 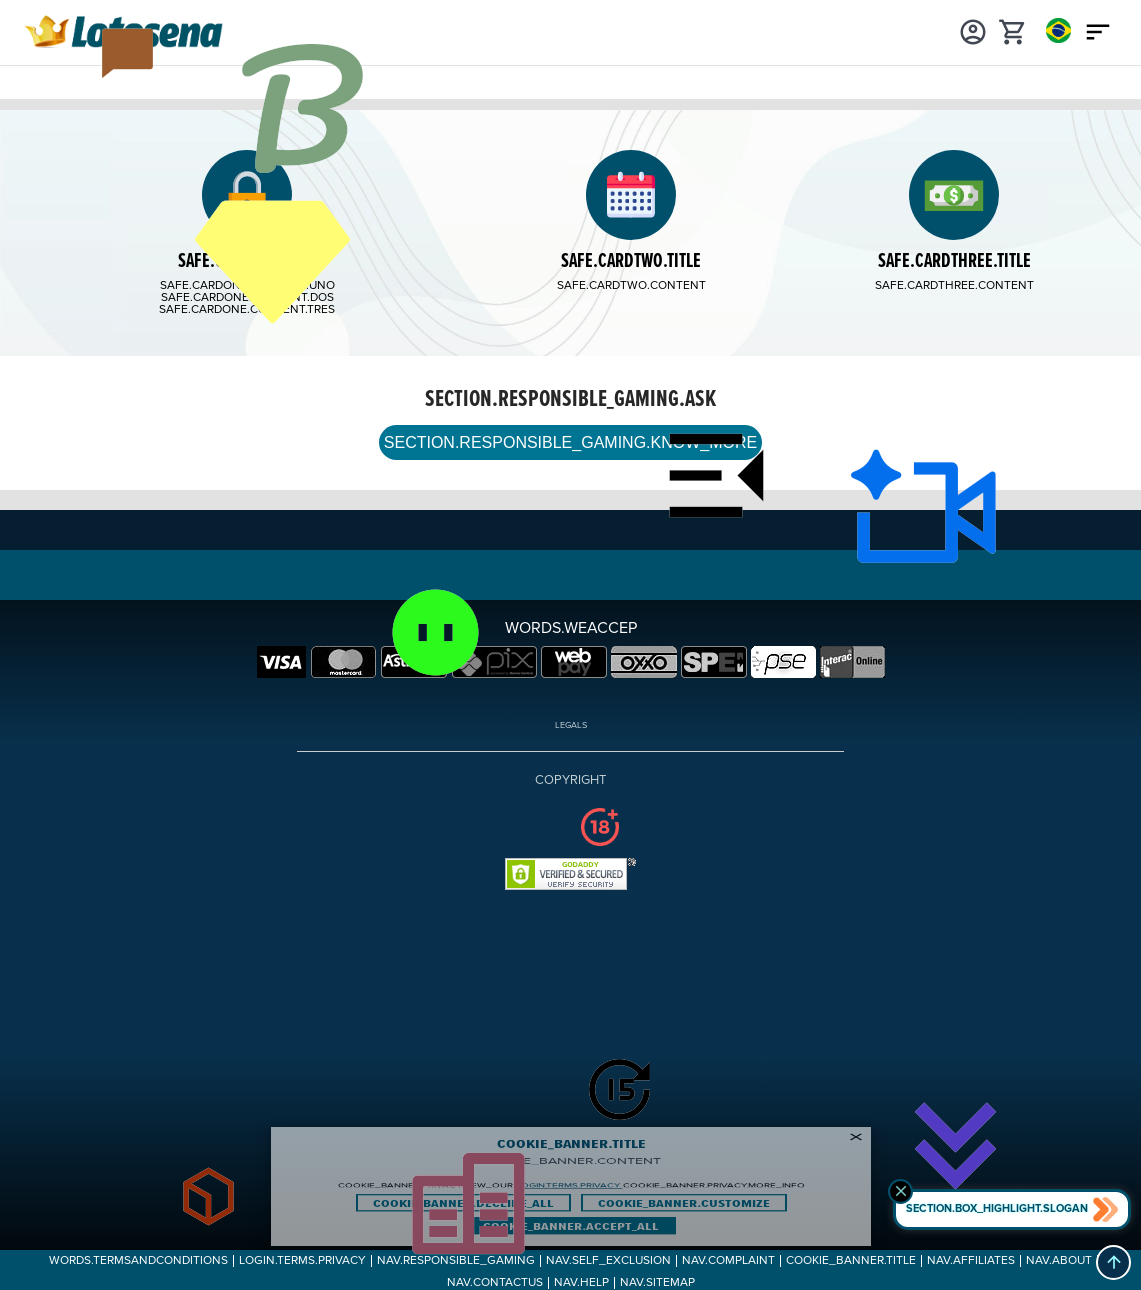 What do you see at coordinates (716, 475) in the screenshot?
I see `collapse sidebar or navigation panel` at bounding box center [716, 475].